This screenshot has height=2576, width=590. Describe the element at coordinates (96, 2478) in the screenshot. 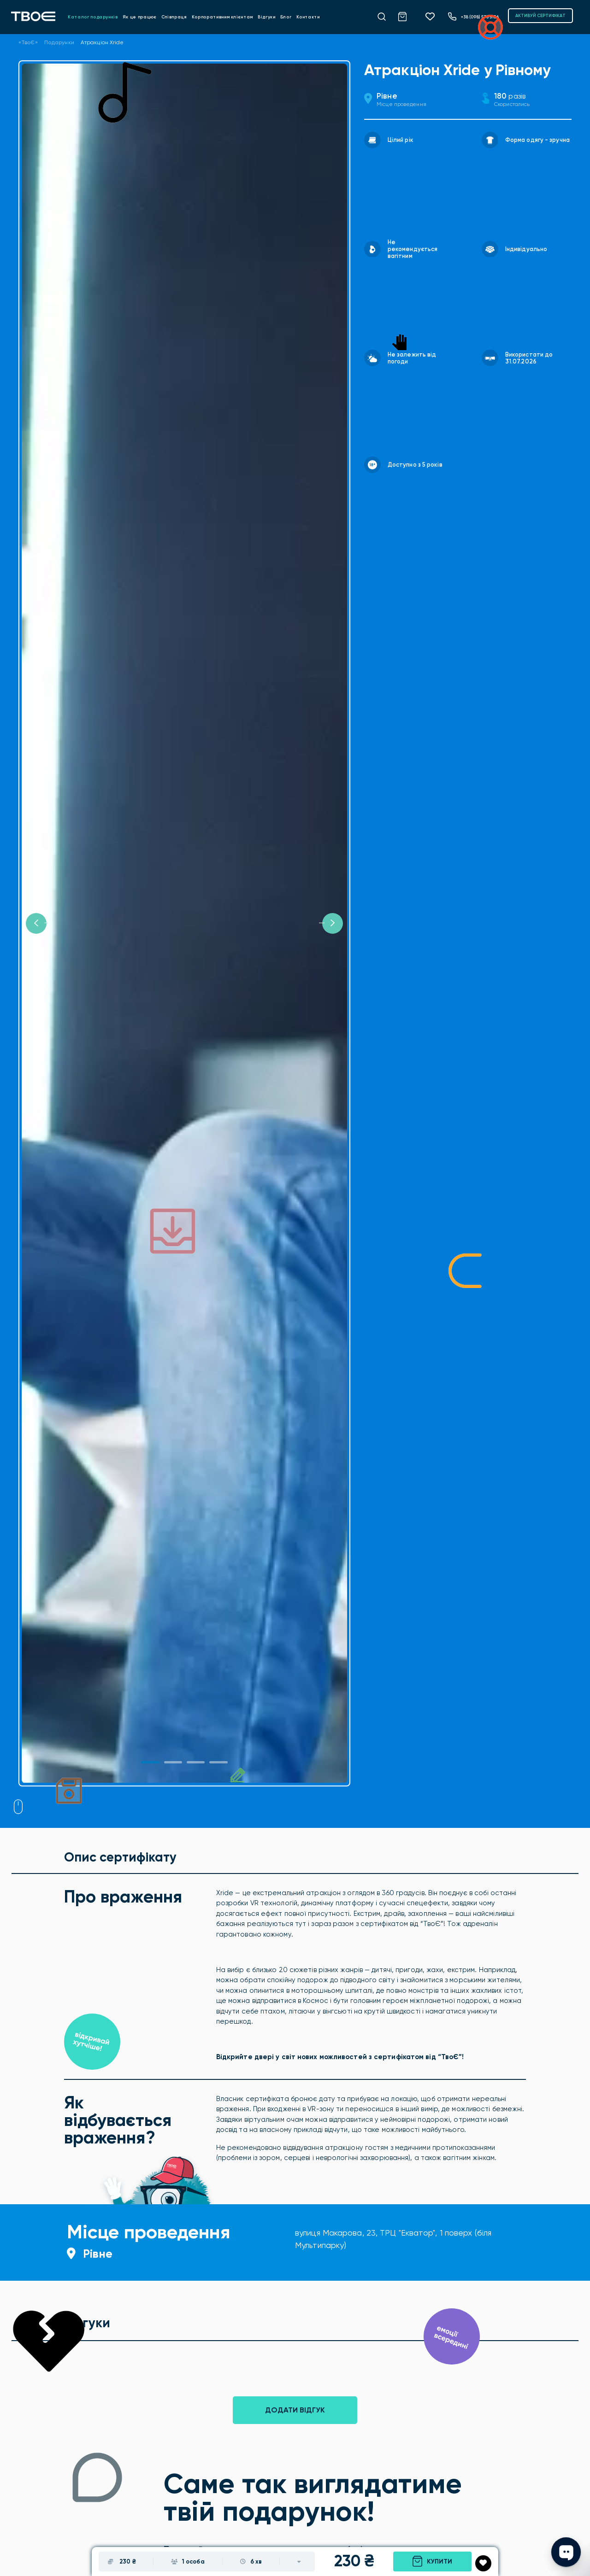

I see `open chat or messaging` at that location.